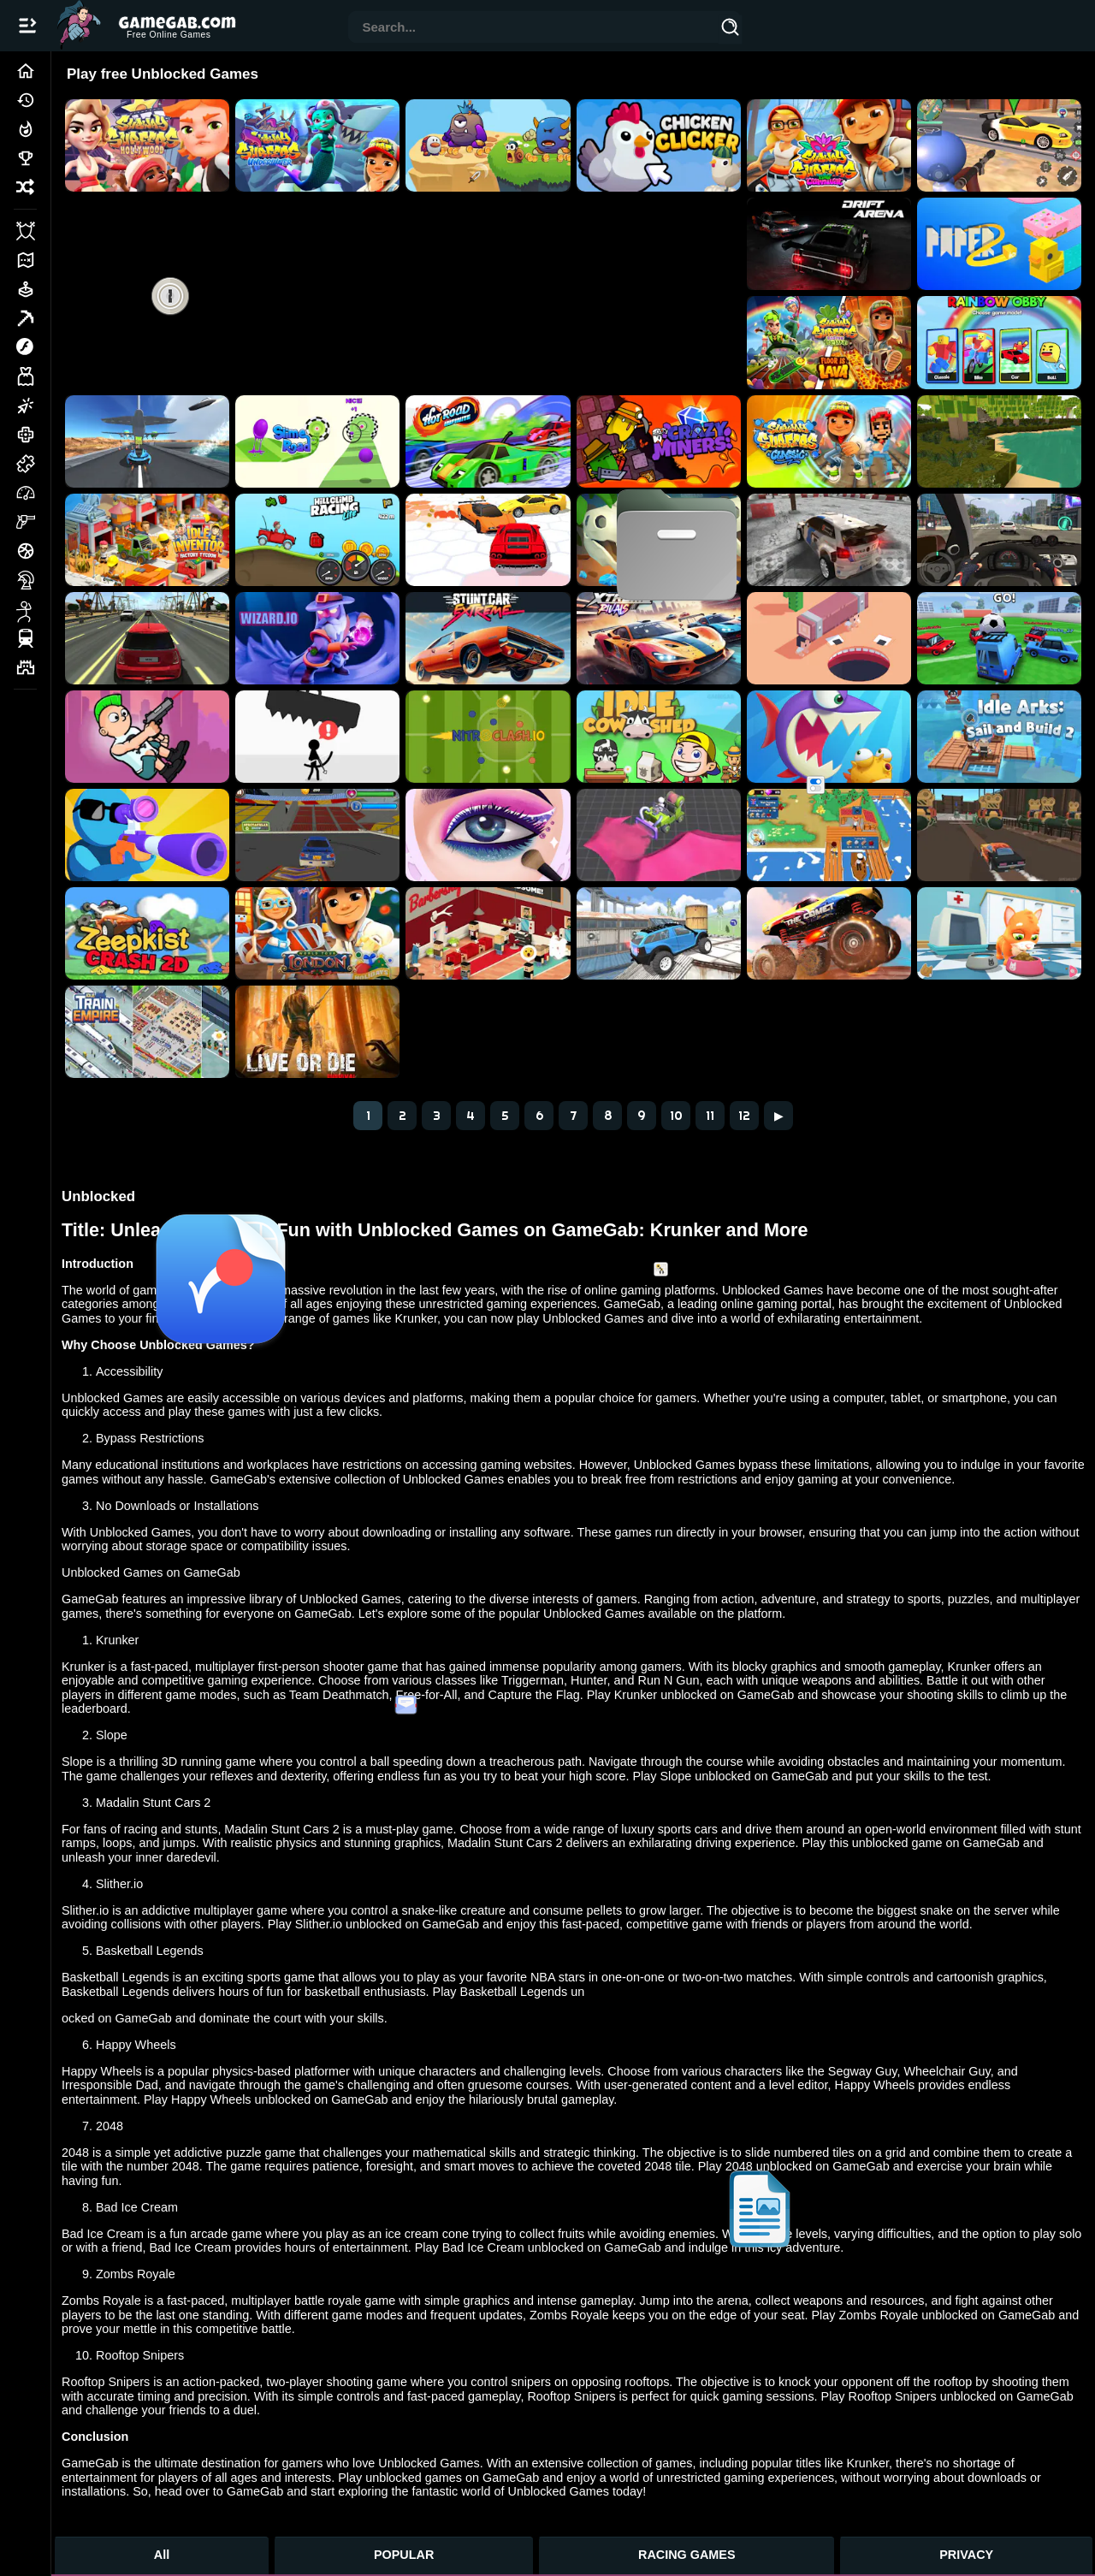 The width and height of the screenshot is (1095, 2576). Describe the element at coordinates (815, 785) in the screenshot. I see `open gnome tweaks to customize system settings` at that location.